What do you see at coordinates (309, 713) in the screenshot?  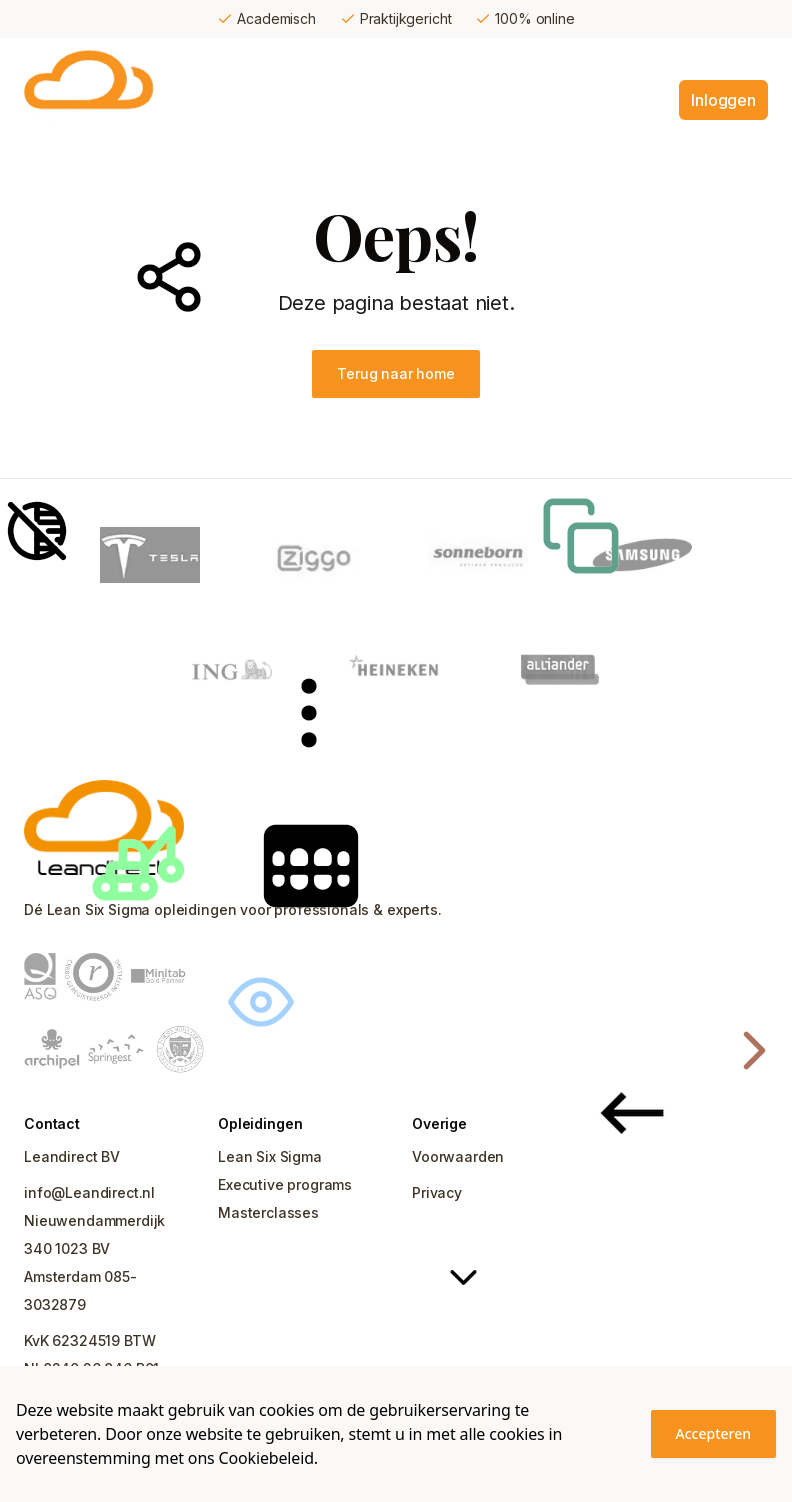 I see `open additional options menu` at bounding box center [309, 713].